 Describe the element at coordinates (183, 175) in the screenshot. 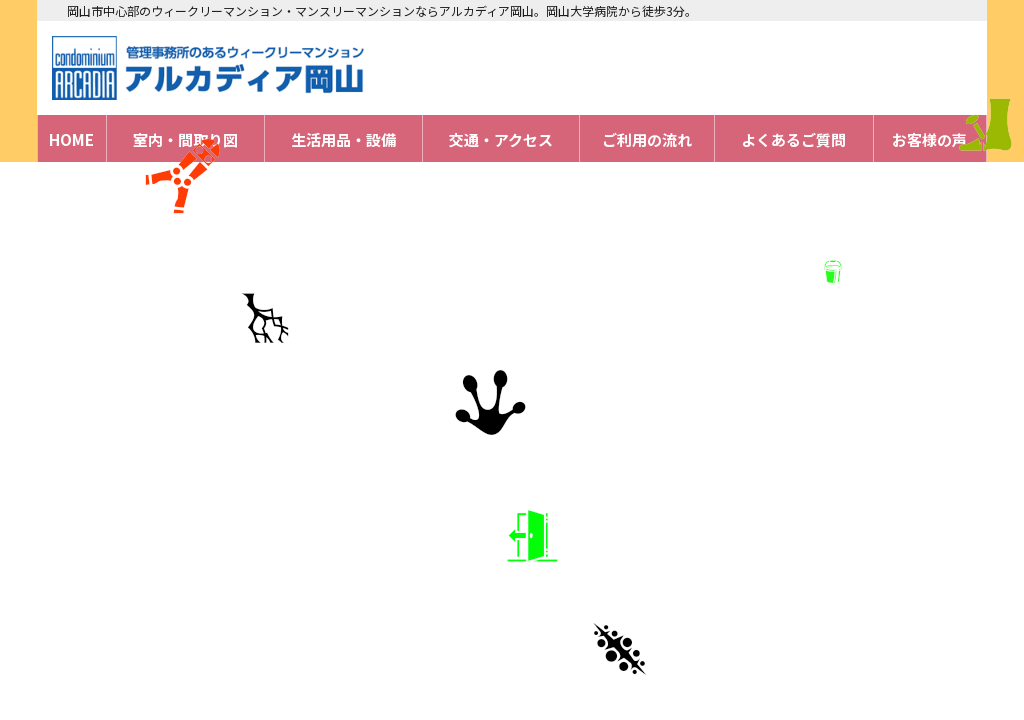

I see `bolt cutter tool item in game inventory` at that location.